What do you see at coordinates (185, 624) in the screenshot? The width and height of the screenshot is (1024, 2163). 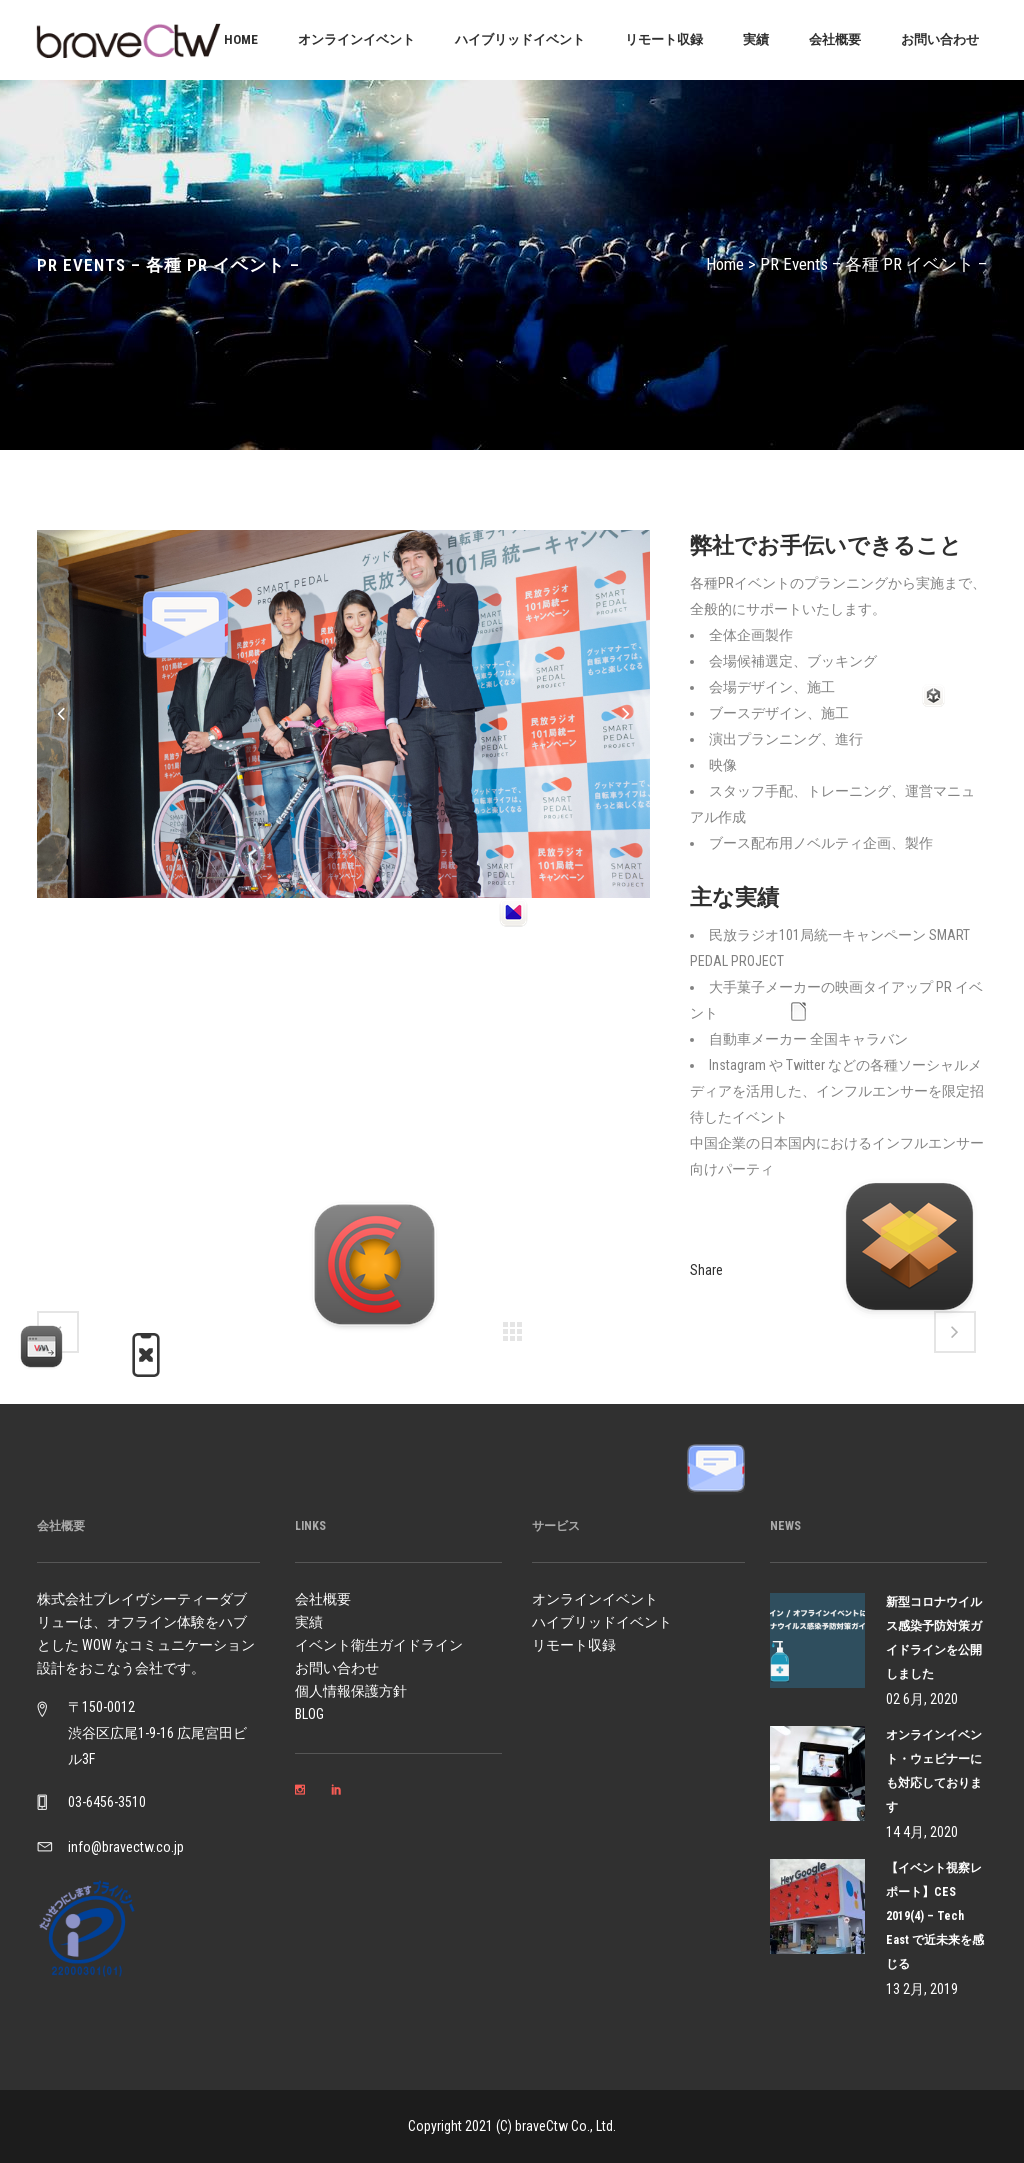 I see `open the mail application` at bounding box center [185, 624].